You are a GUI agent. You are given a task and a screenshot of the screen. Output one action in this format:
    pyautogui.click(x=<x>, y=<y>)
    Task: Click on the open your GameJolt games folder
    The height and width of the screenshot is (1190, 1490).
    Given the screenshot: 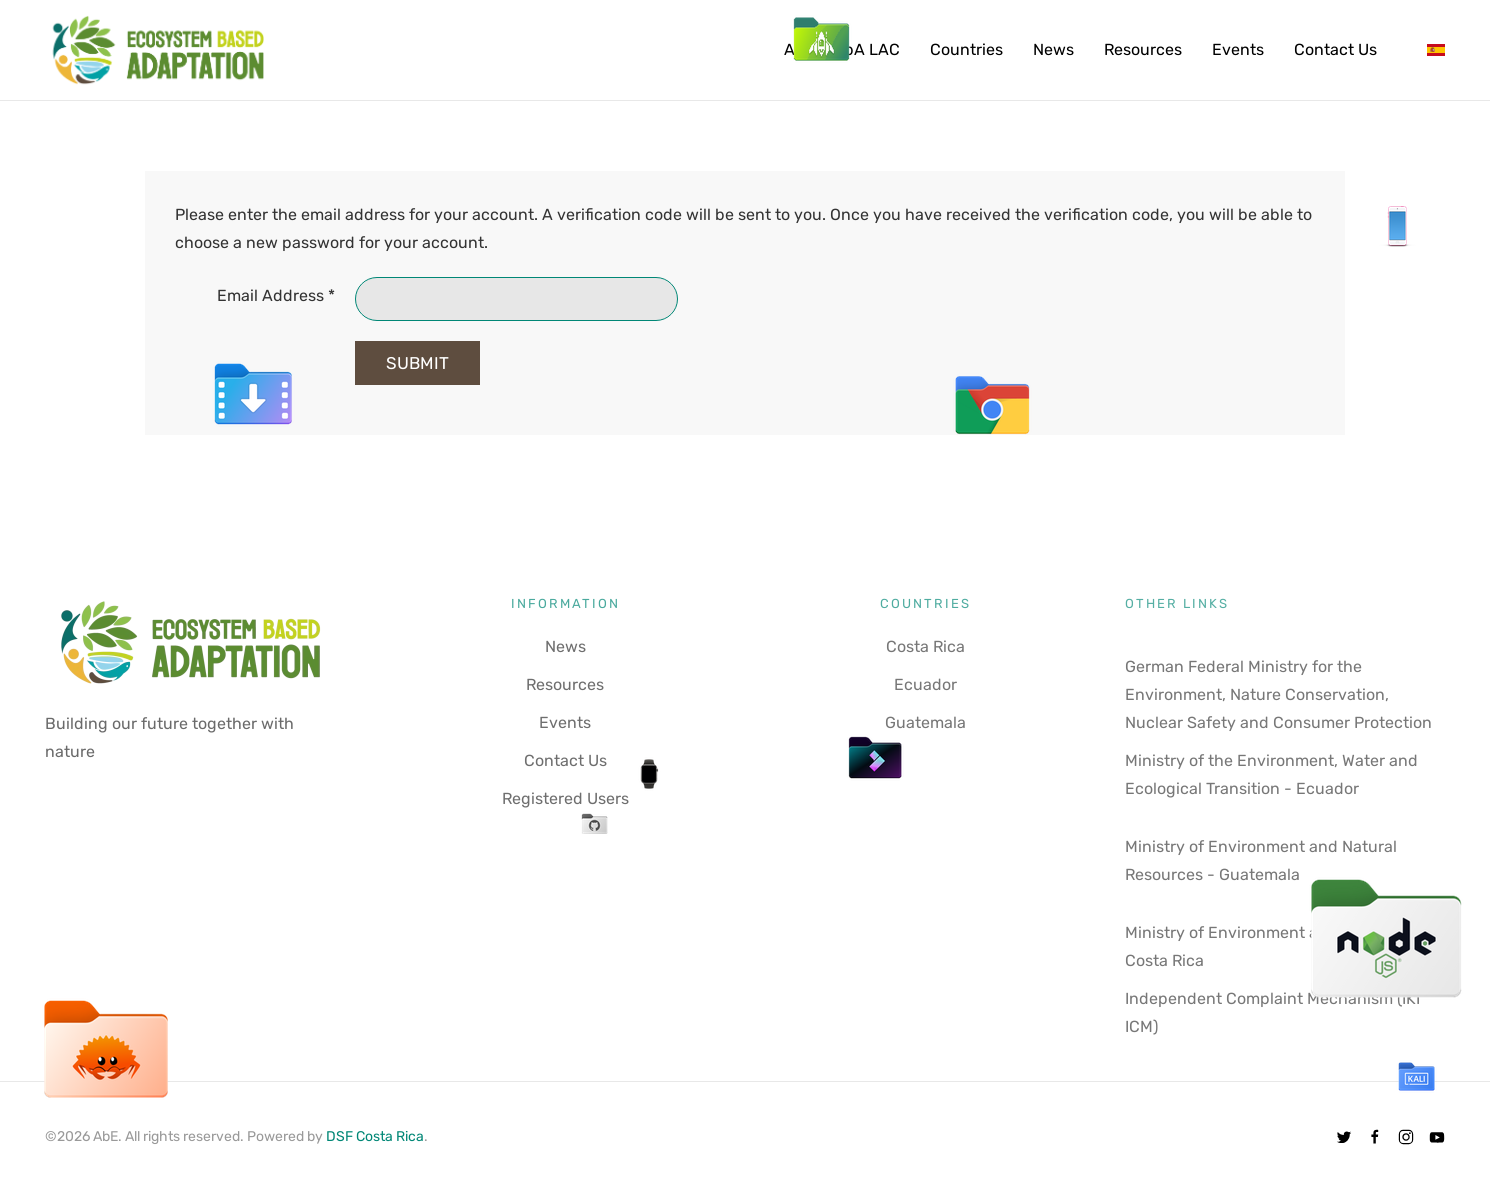 What is the action you would take?
    pyautogui.click(x=821, y=40)
    